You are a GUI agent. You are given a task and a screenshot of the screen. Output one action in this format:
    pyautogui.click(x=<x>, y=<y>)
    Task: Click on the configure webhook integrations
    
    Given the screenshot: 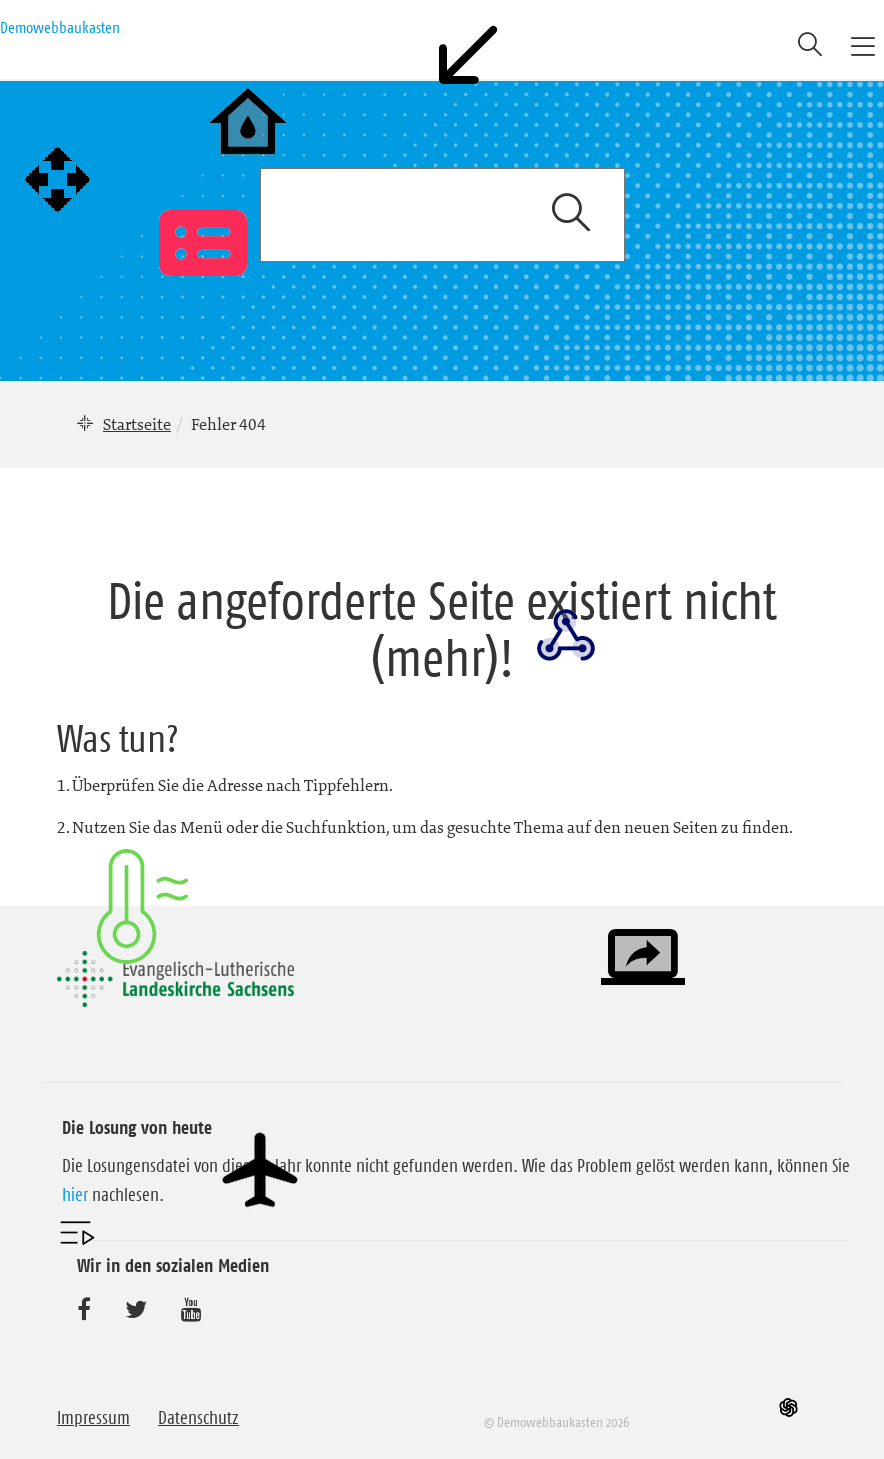 What is the action you would take?
    pyautogui.click(x=566, y=638)
    